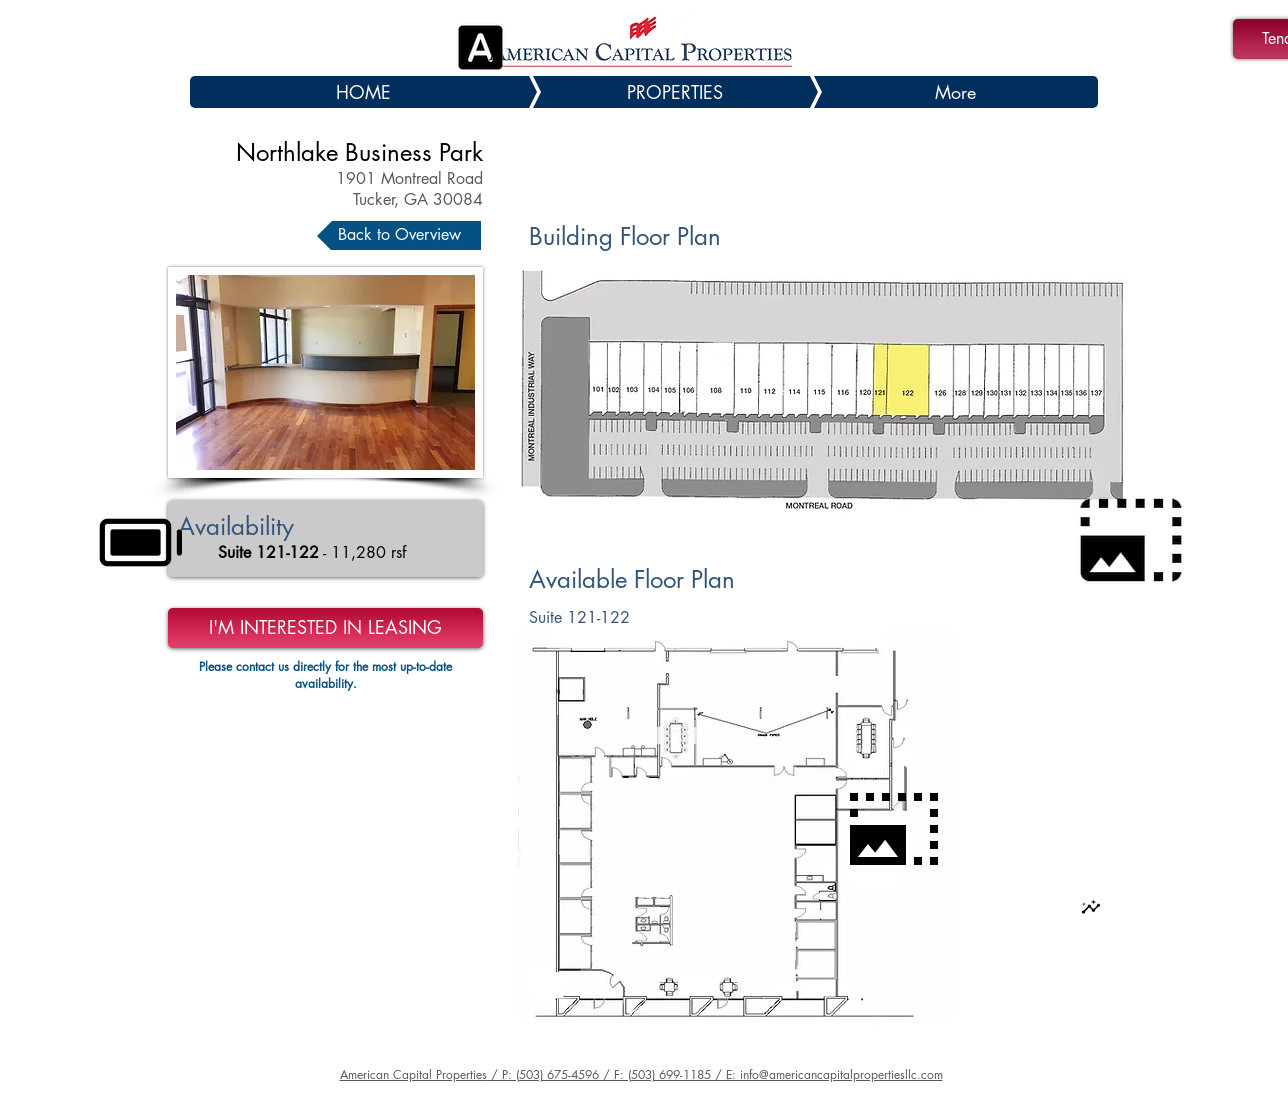  Describe the element at coordinates (139, 542) in the screenshot. I see `indicates battery is fully charged` at that location.